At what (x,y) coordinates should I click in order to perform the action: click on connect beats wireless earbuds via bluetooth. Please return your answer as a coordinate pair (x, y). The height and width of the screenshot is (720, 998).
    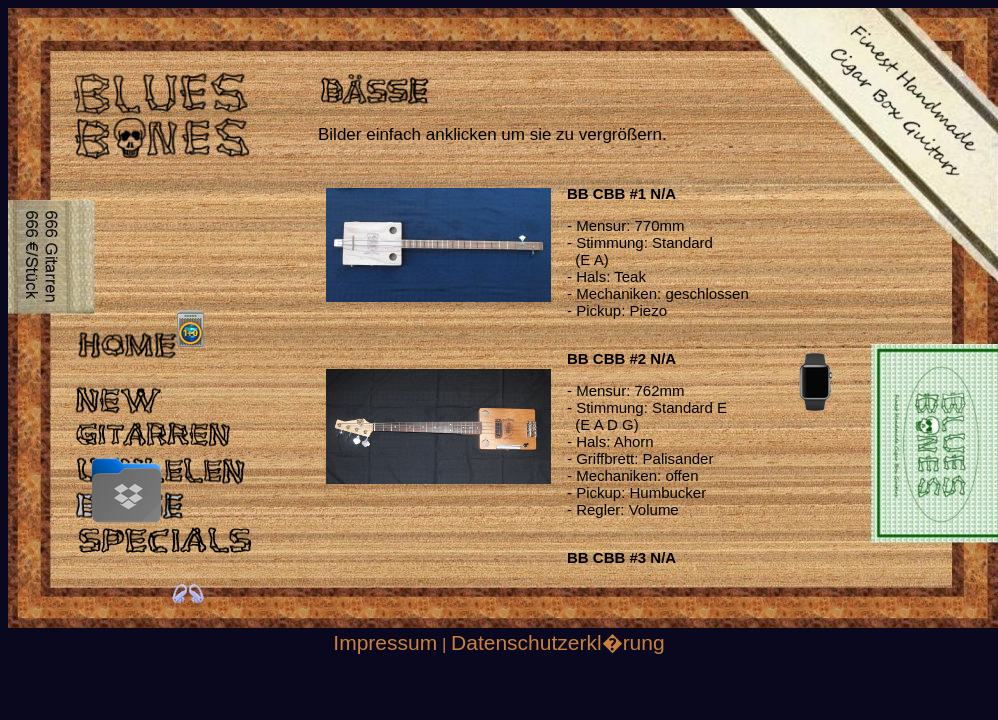
    Looking at the image, I should click on (188, 595).